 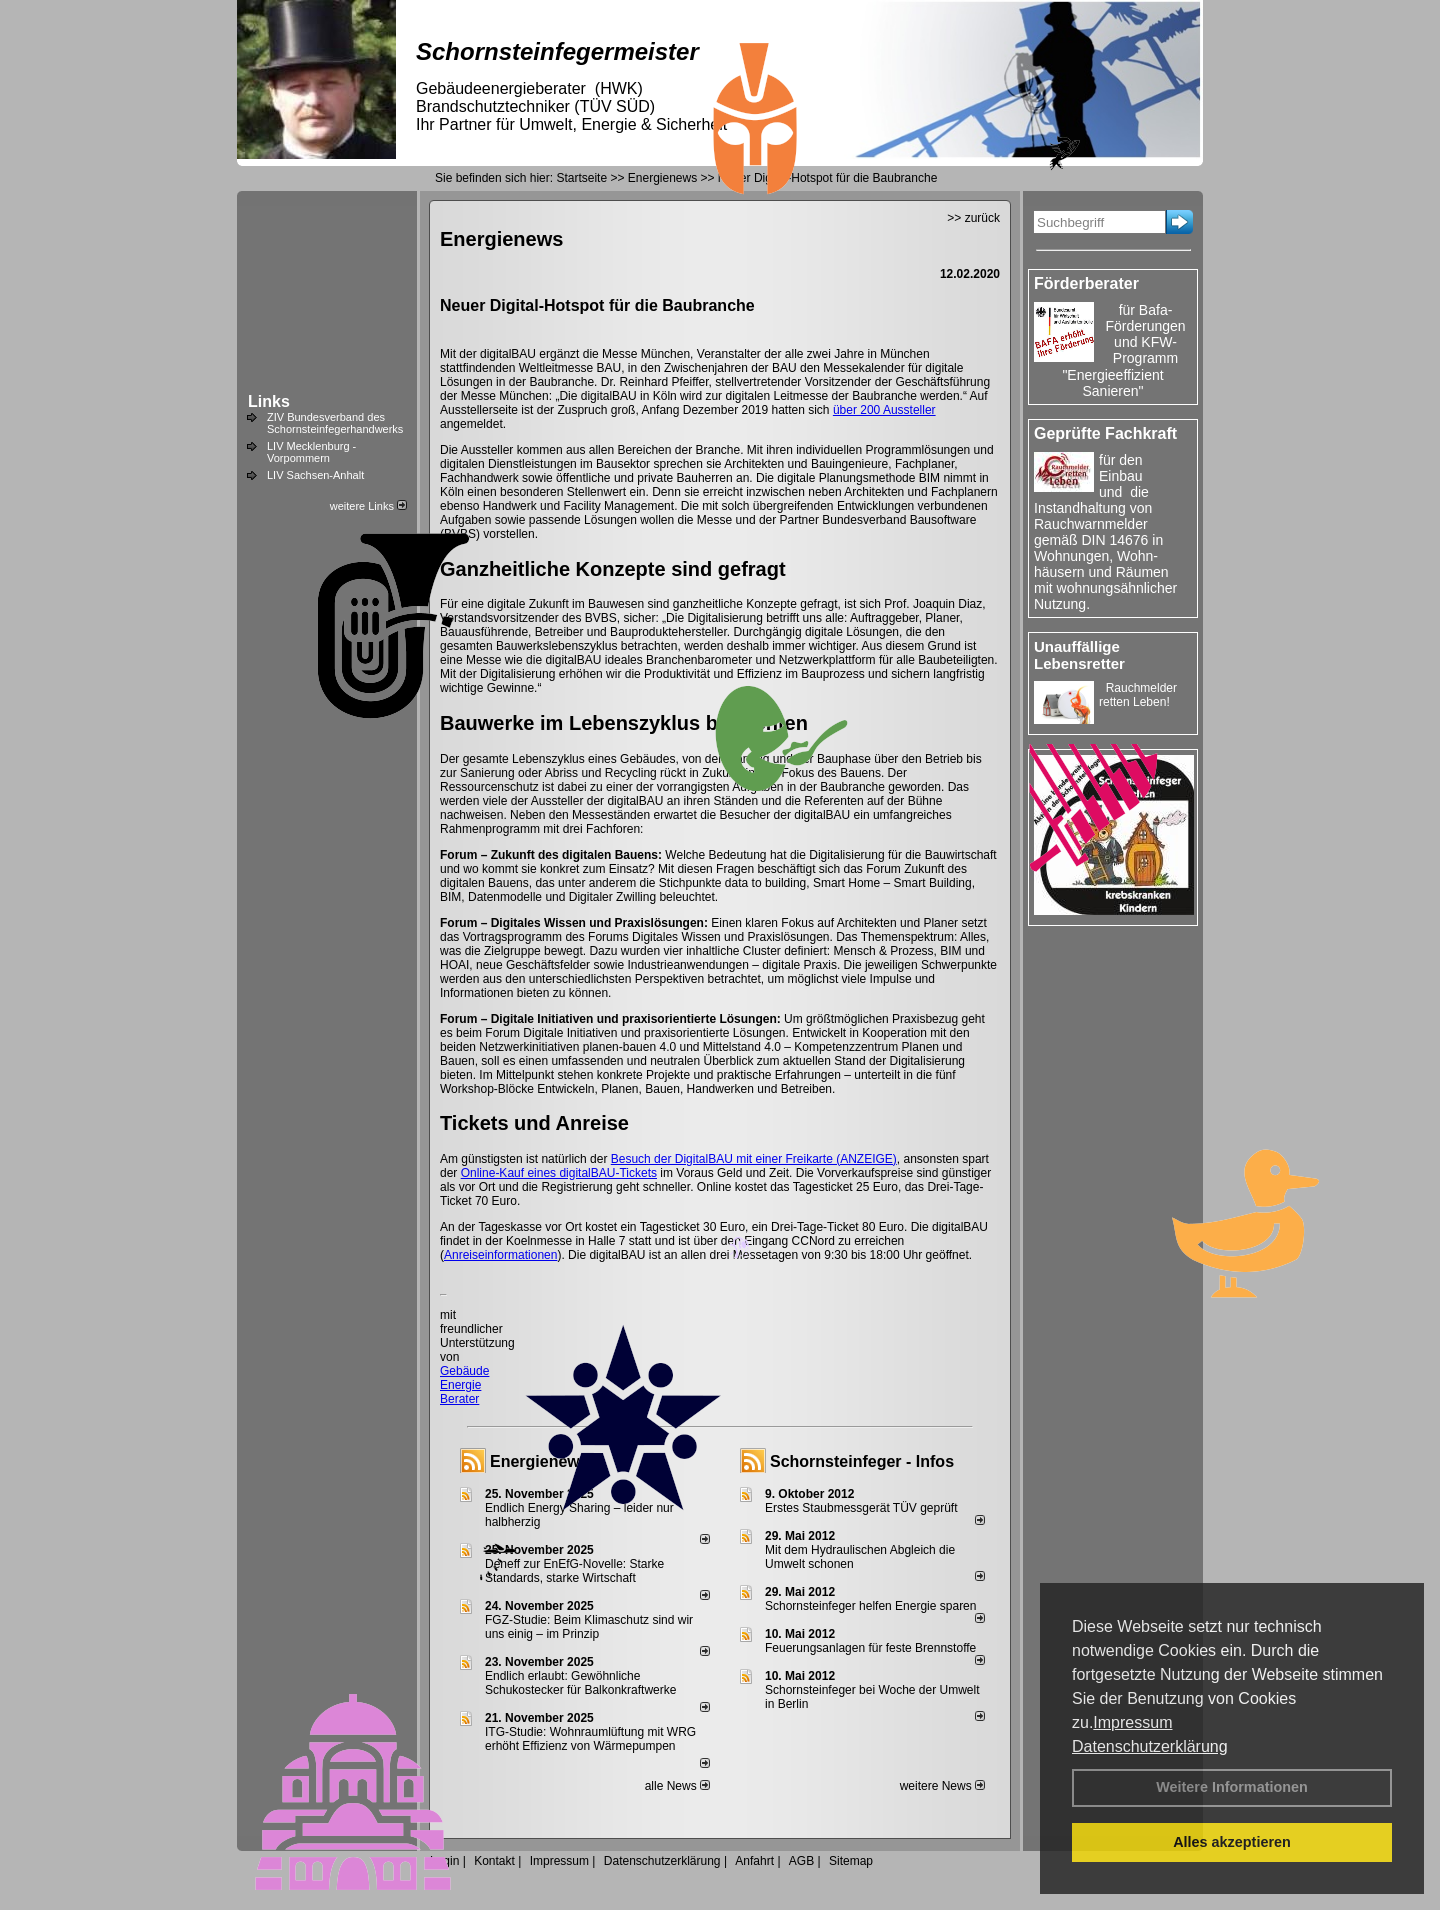 I want to click on indicates pollen or allergen levels in weather app, so click(x=740, y=1247).